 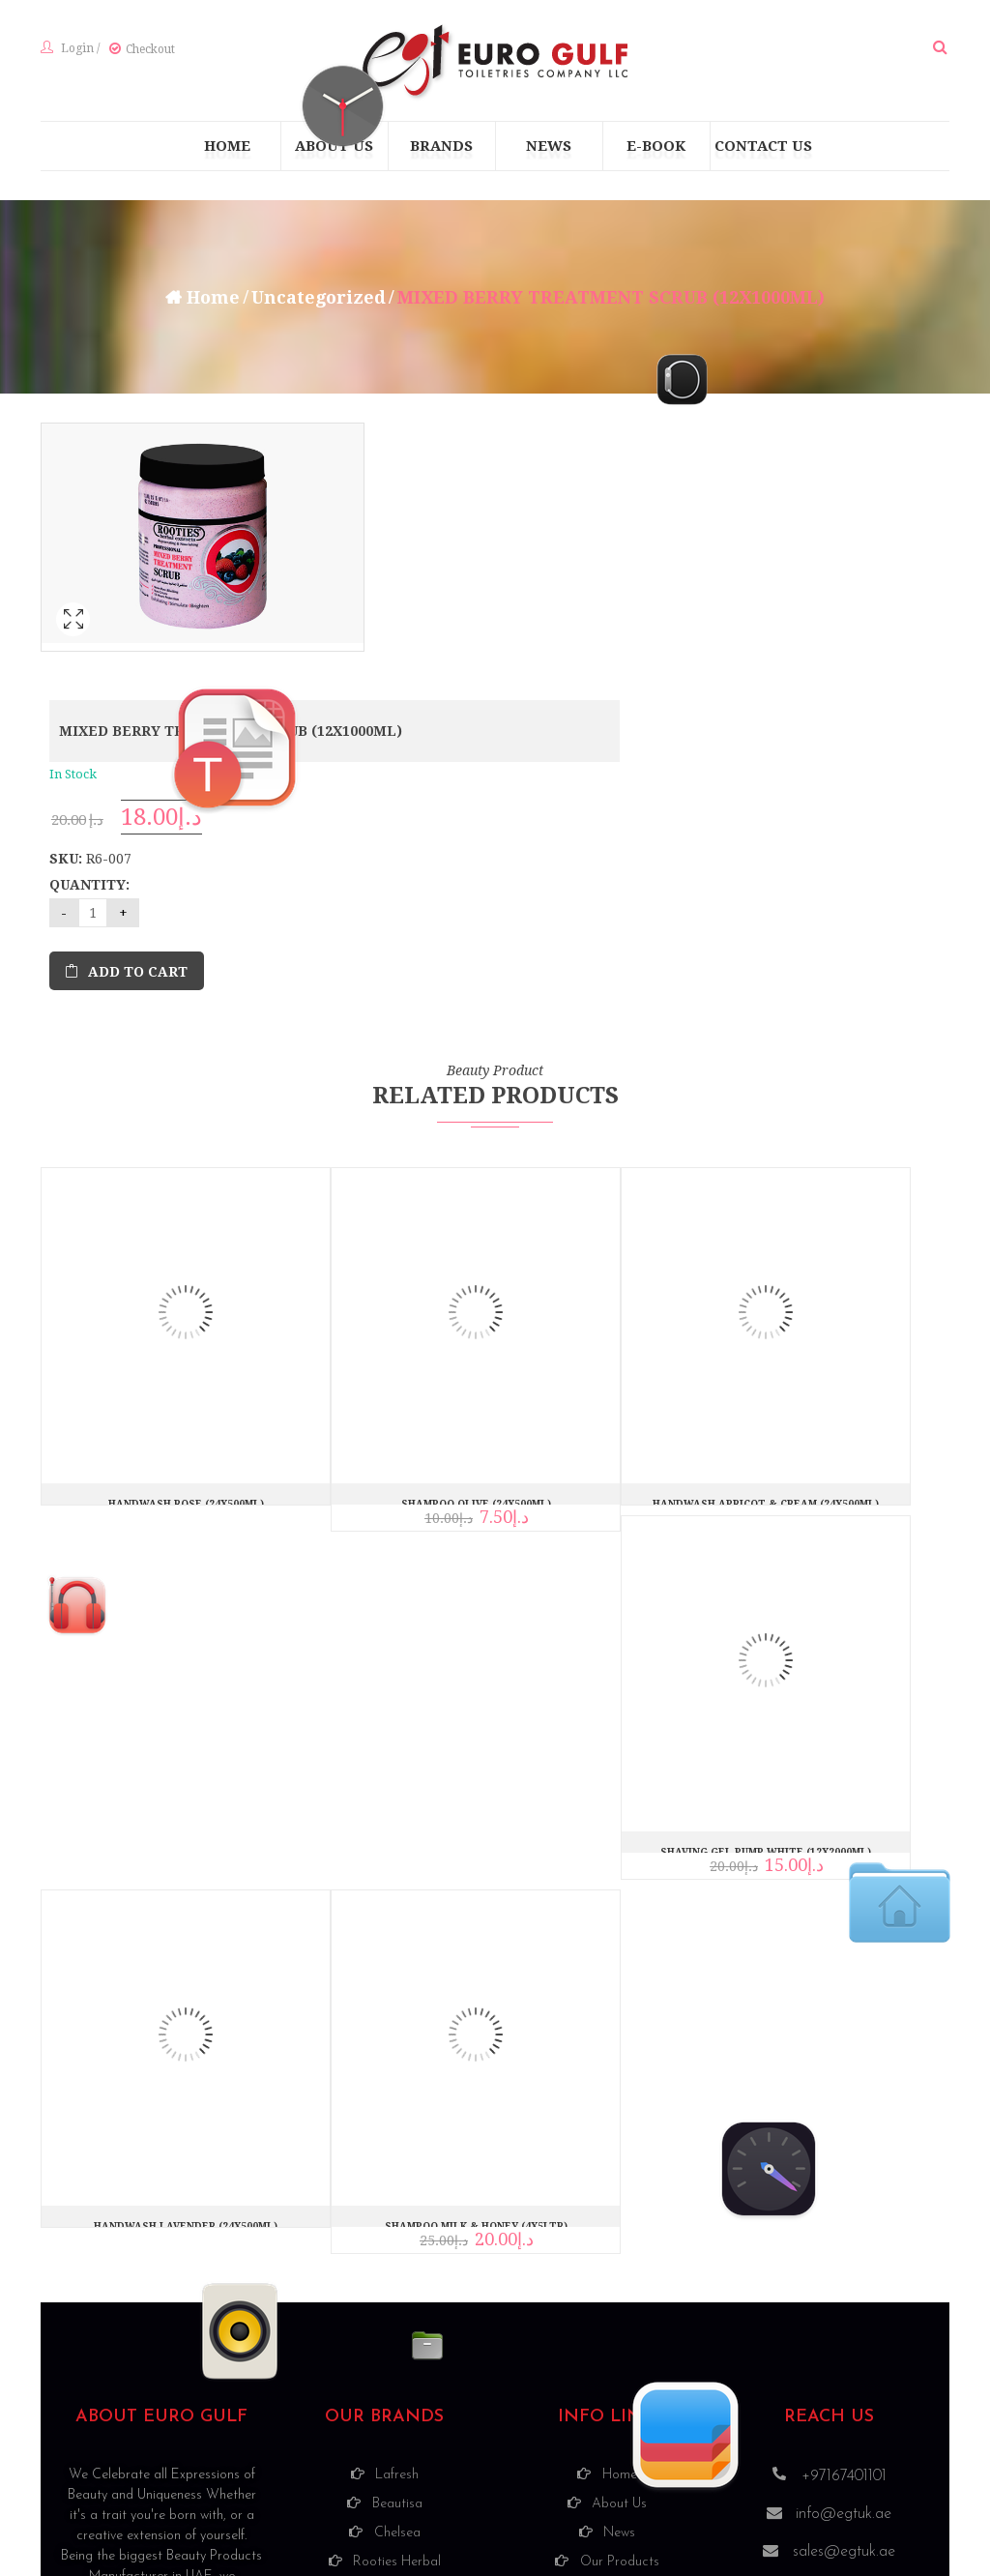 I want to click on open the watch app, so click(x=682, y=379).